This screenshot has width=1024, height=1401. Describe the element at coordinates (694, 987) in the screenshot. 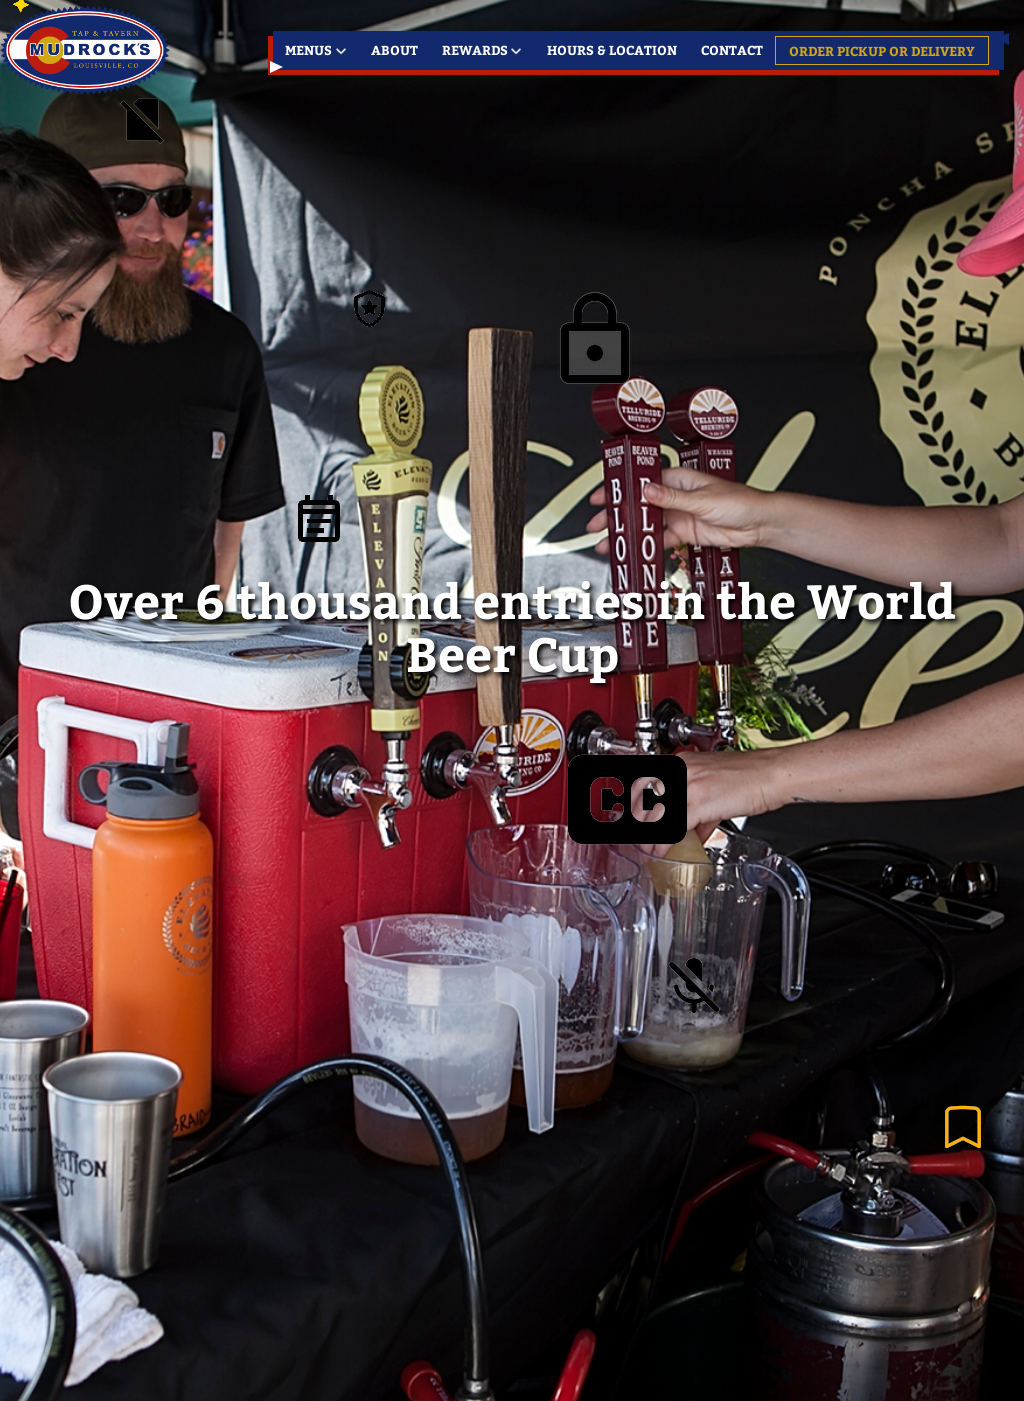

I see `mute your microphone` at that location.